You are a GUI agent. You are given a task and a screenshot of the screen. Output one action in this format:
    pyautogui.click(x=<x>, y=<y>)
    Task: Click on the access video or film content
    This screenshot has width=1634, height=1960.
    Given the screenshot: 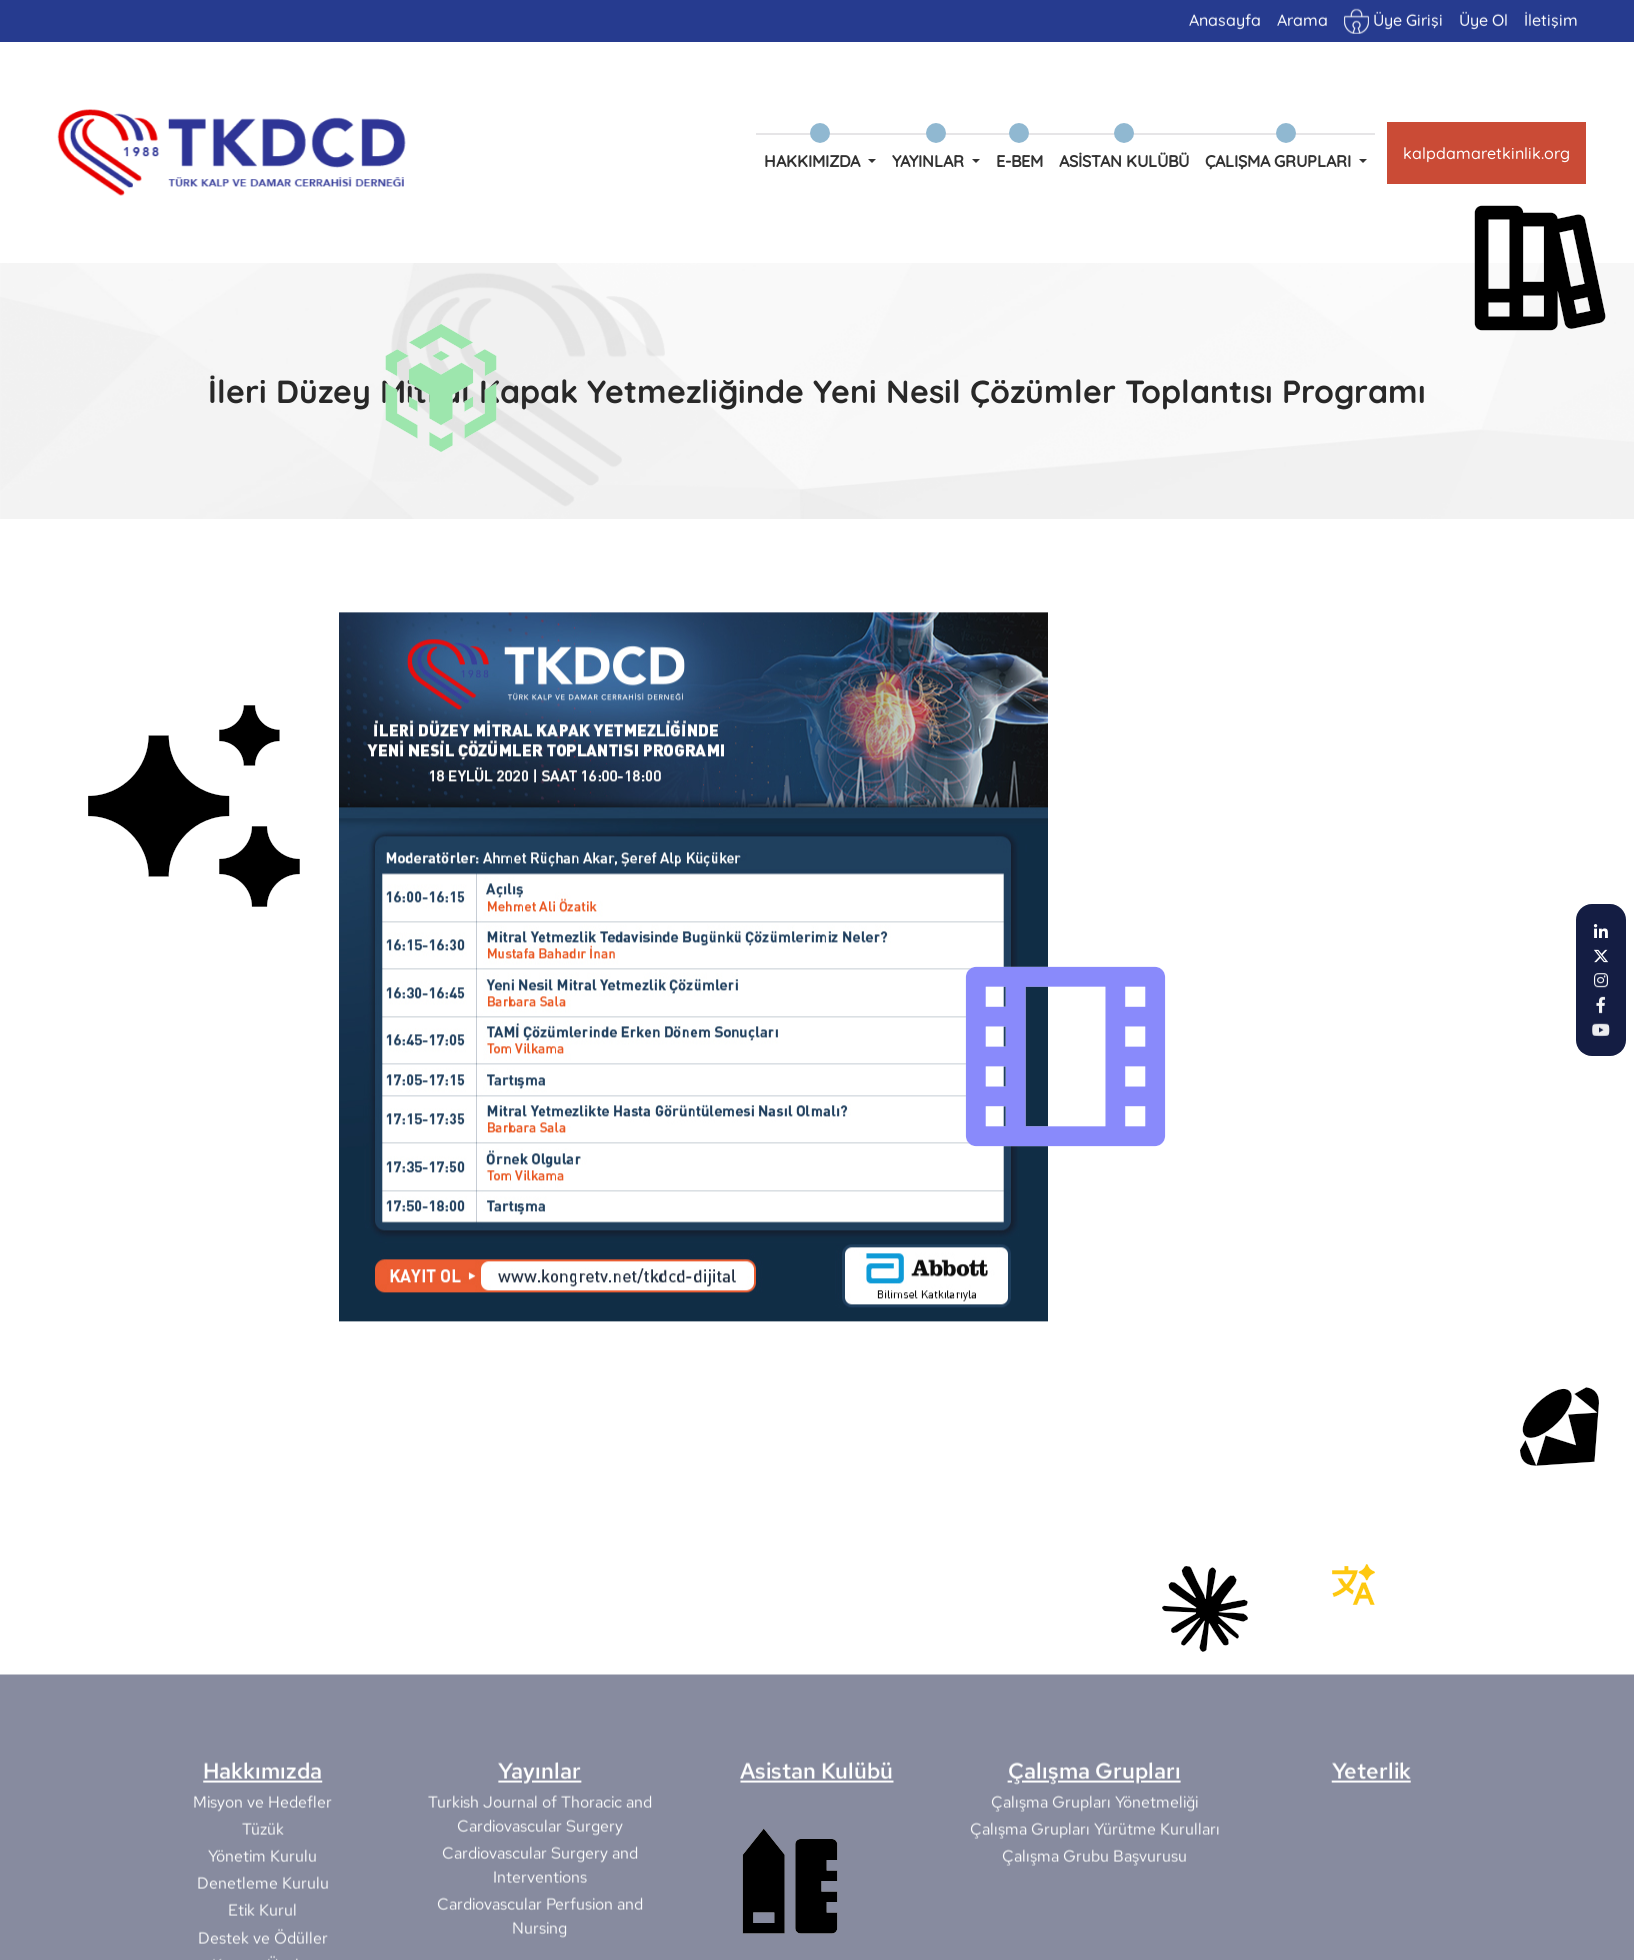 What is the action you would take?
    pyautogui.click(x=1065, y=1056)
    